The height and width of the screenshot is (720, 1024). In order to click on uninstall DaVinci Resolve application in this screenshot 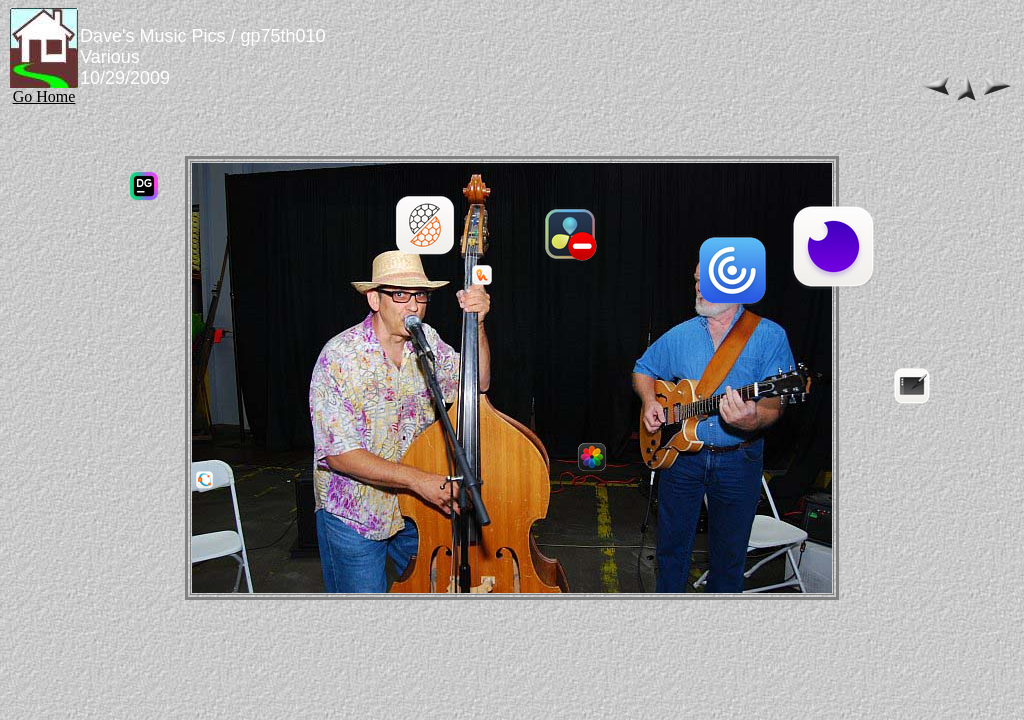, I will do `click(570, 234)`.